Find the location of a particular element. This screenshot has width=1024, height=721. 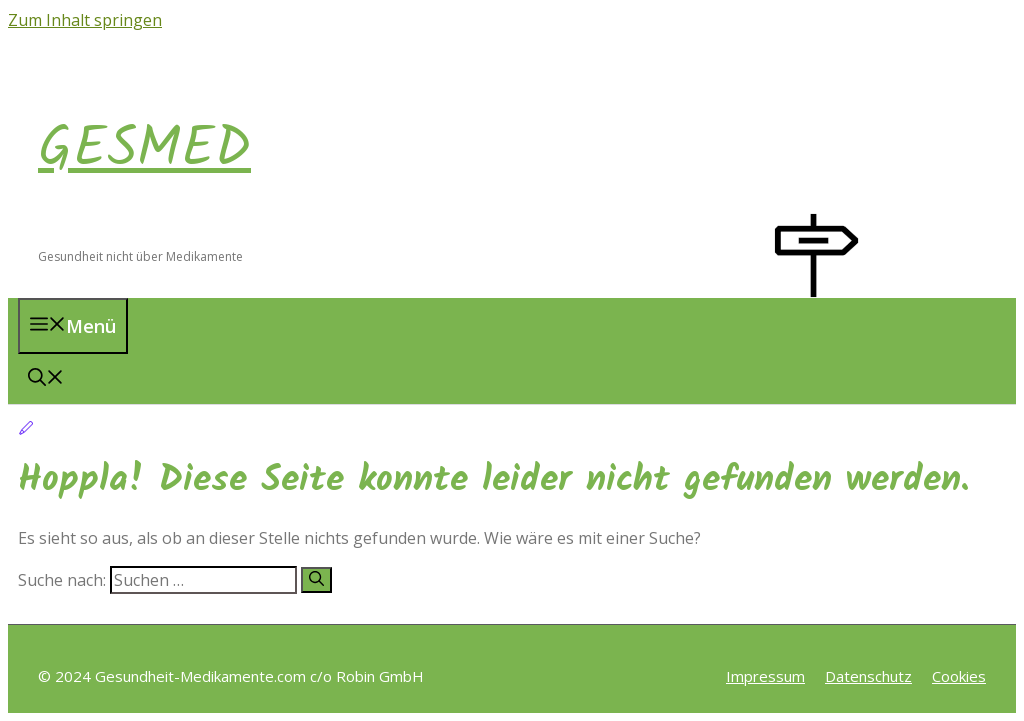

view project milestones is located at coordinates (816, 255).